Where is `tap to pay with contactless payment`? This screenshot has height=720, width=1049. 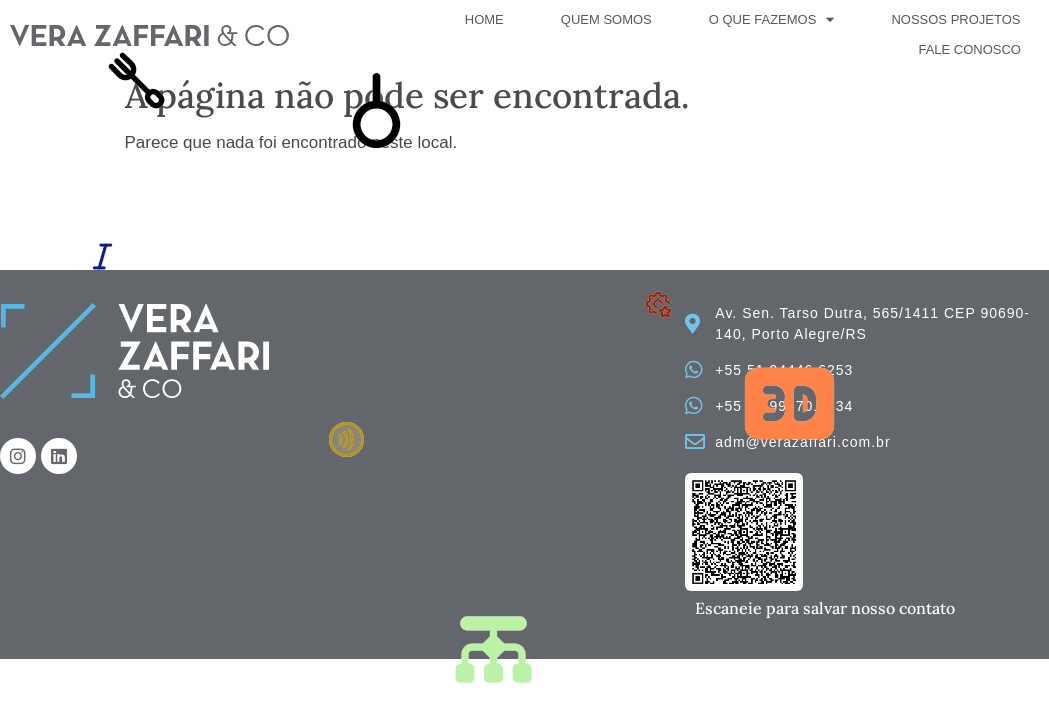
tap to pay with contactless payment is located at coordinates (346, 439).